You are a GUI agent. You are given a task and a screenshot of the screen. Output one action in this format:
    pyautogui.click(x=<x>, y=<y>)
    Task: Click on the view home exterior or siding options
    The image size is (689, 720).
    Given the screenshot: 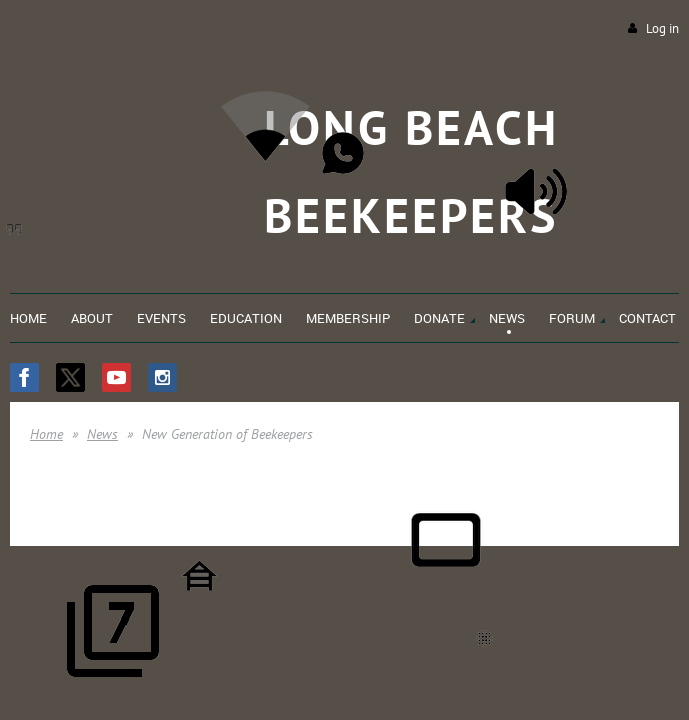 What is the action you would take?
    pyautogui.click(x=199, y=576)
    